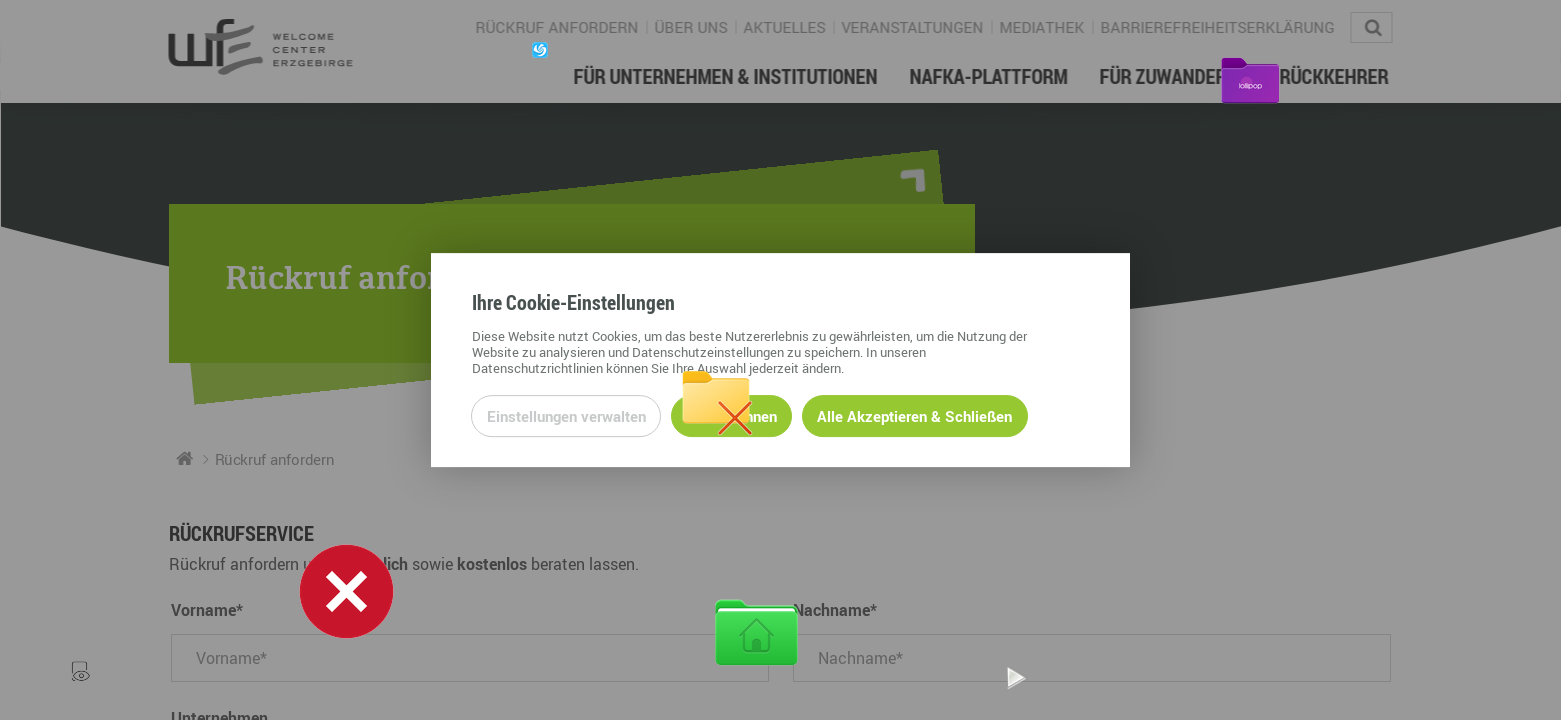 This screenshot has width=1561, height=720. I want to click on start media playback, so click(1015, 677).